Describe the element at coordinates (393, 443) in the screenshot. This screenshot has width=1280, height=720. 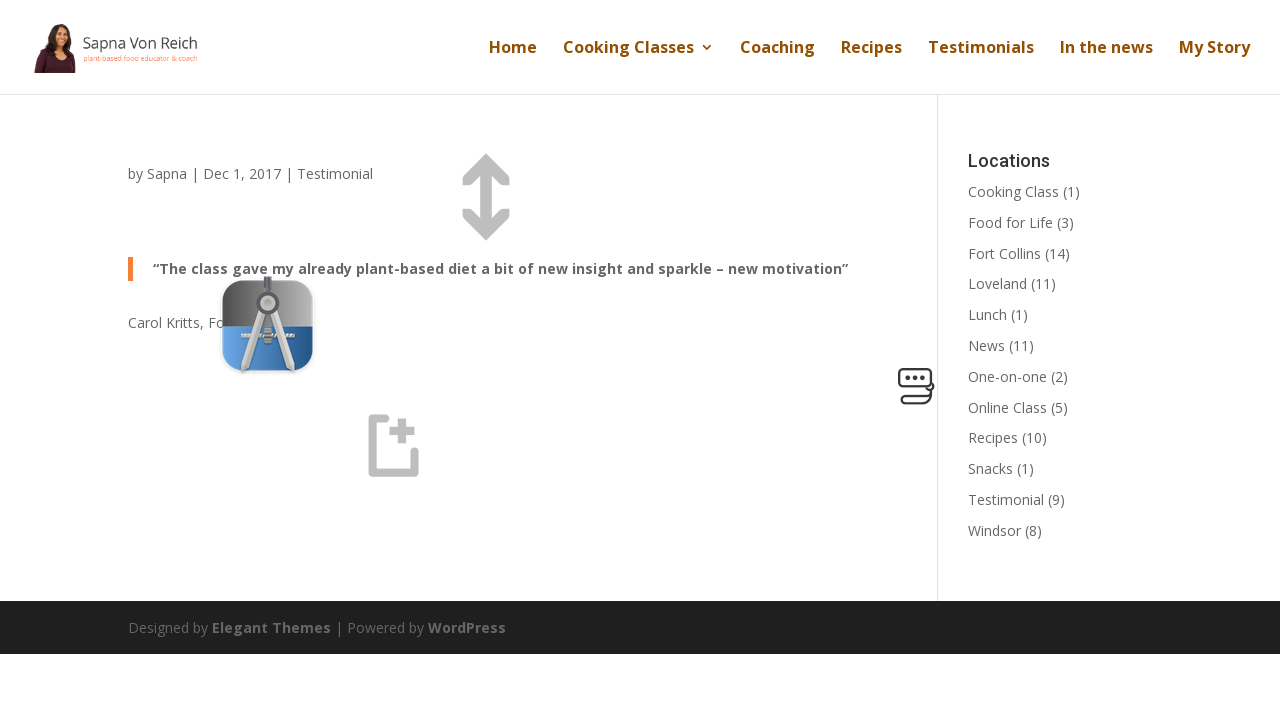
I see `create a new document` at that location.